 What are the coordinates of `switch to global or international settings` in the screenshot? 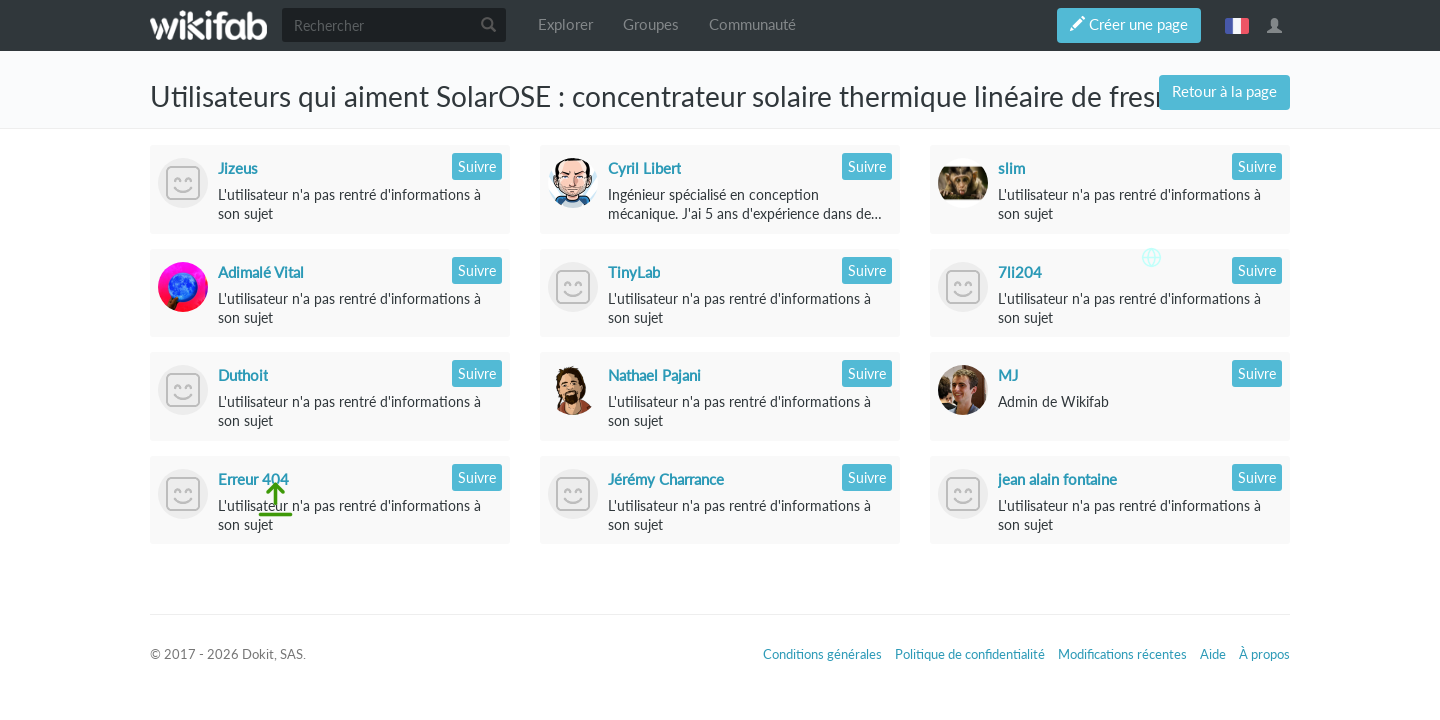 It's located at (1151, 257).